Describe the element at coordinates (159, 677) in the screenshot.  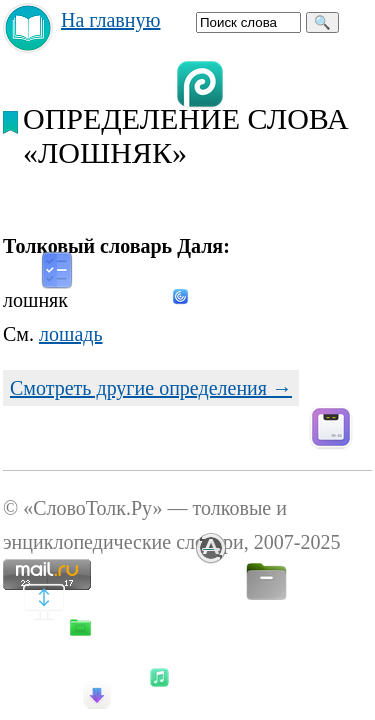
I see `open lx music desktop app` at that location.